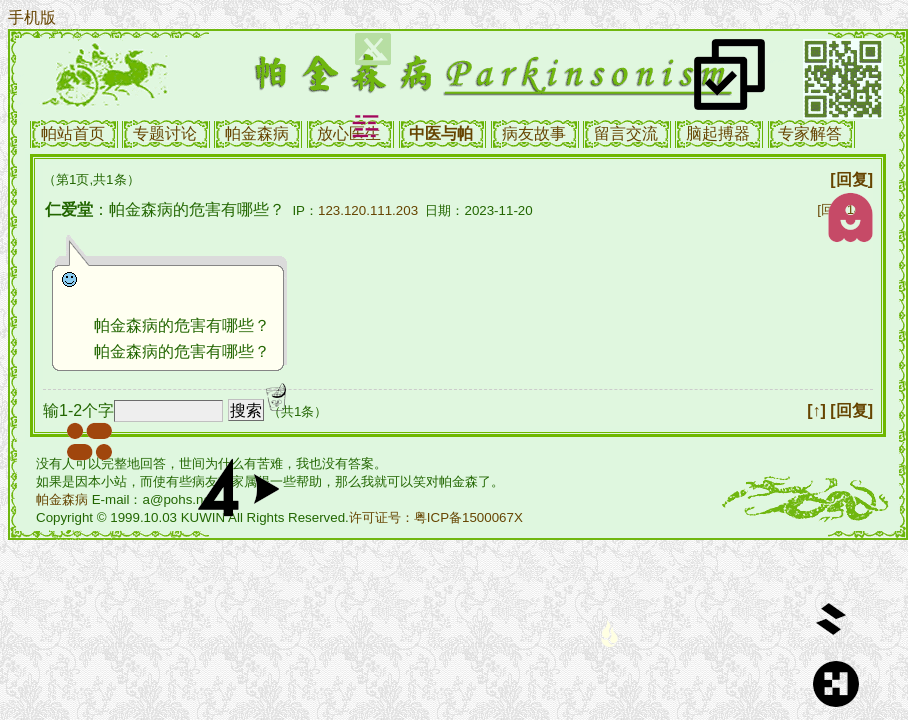 Image resolution: width=908 pixels, height=720 pixels. Describe the element at coordinates (276, 397) in the screenshot. I see `gin web framework logo` at that location.